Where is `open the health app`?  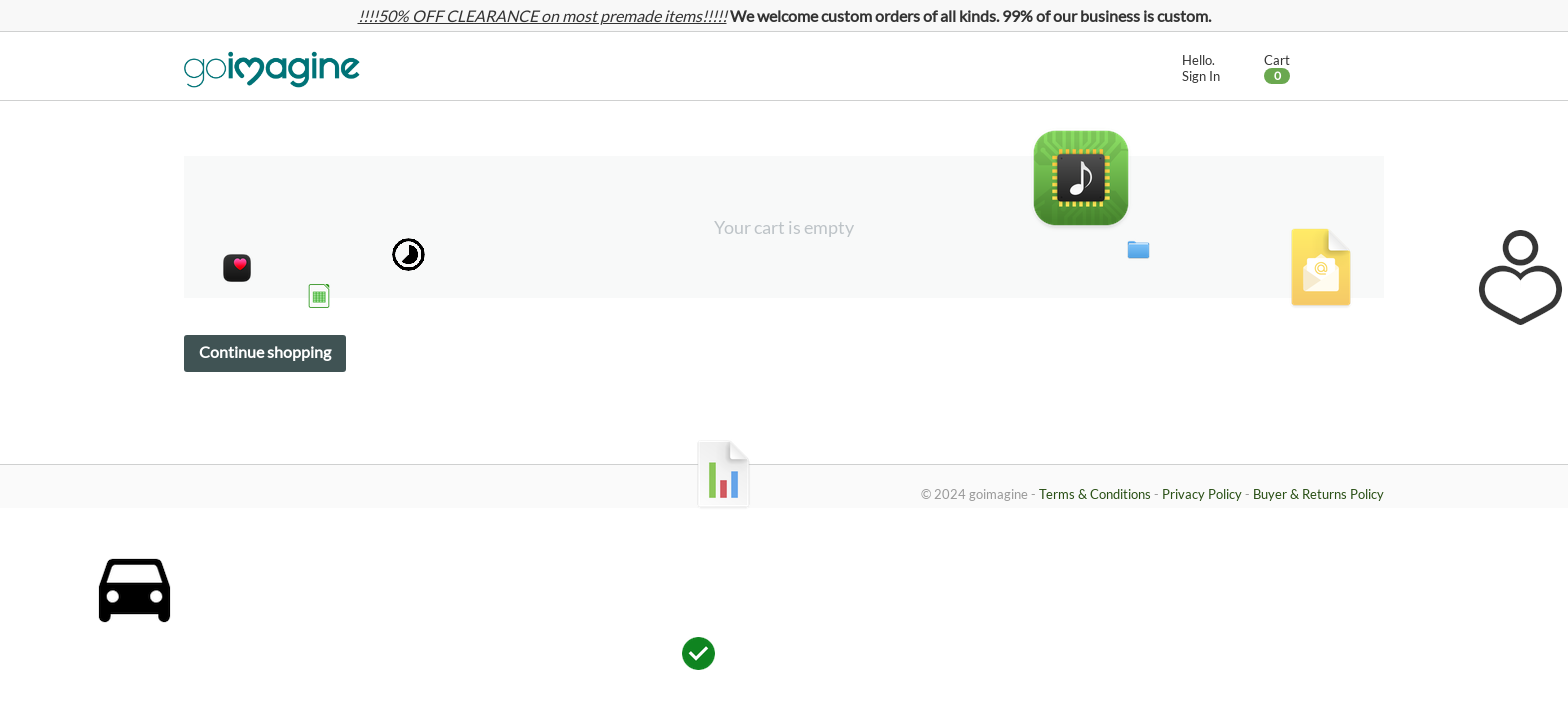 open the health app is located at coordinates (237, 268).